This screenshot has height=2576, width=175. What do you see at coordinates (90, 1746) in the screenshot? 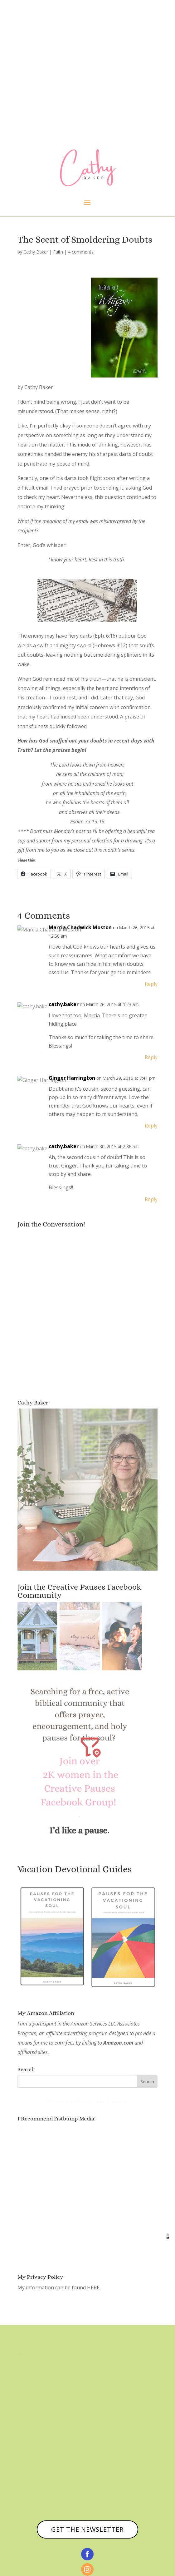
I see `pin or save current filter settings` at bounding box center [90, 1746].